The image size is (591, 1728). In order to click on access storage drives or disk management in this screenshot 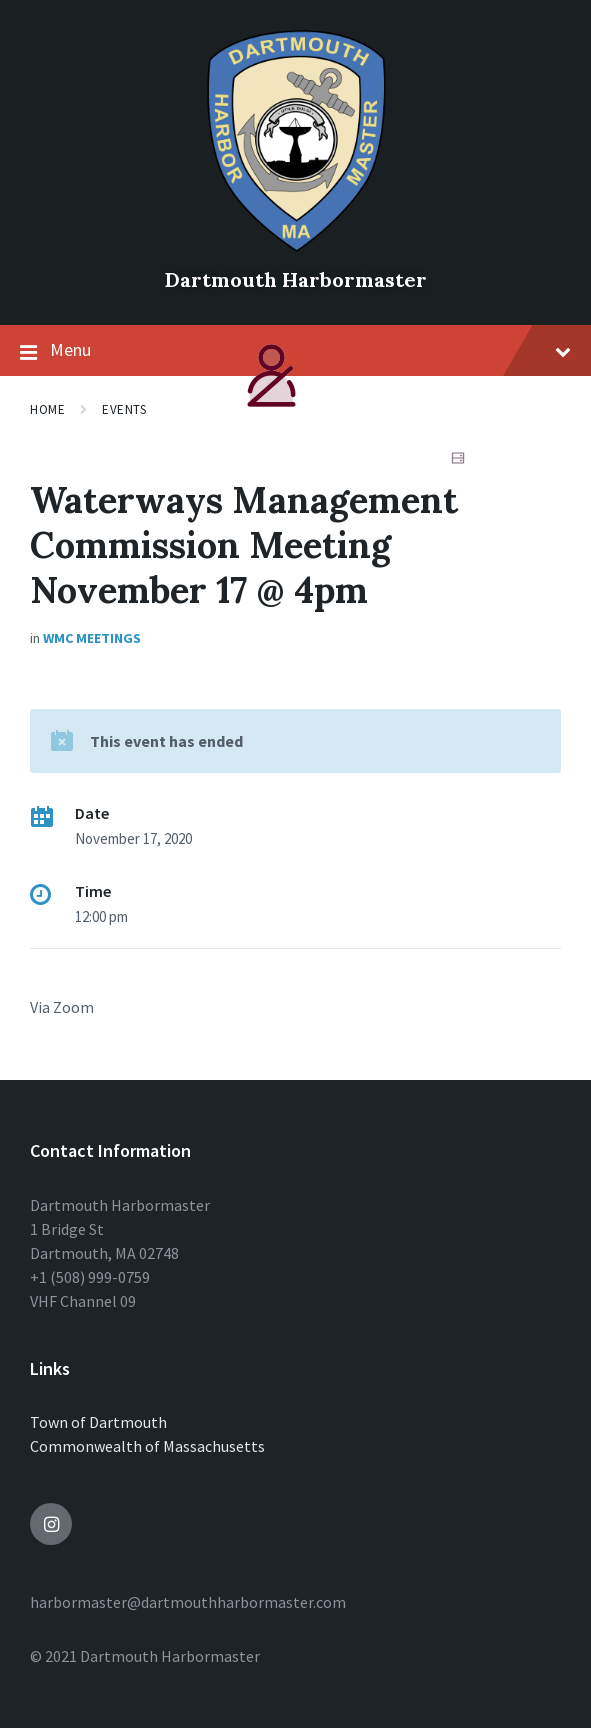, I will do `click(458, 458)`.